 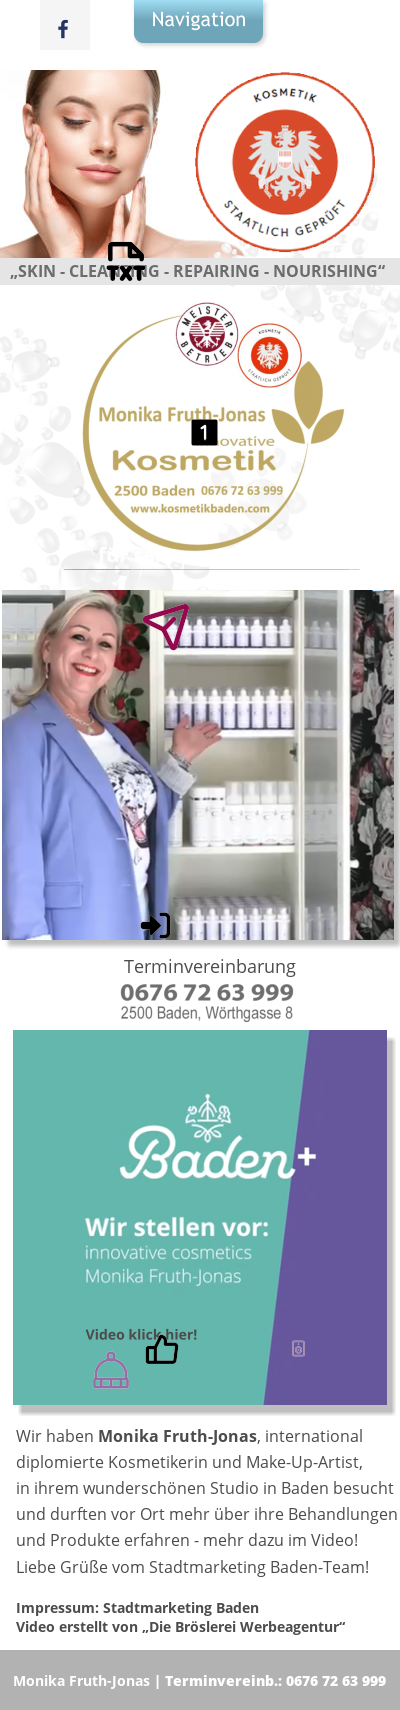 What do you see at coordinates (167, 625) in the screenshot?
I see `send a message` at bounding box center [167, 625].